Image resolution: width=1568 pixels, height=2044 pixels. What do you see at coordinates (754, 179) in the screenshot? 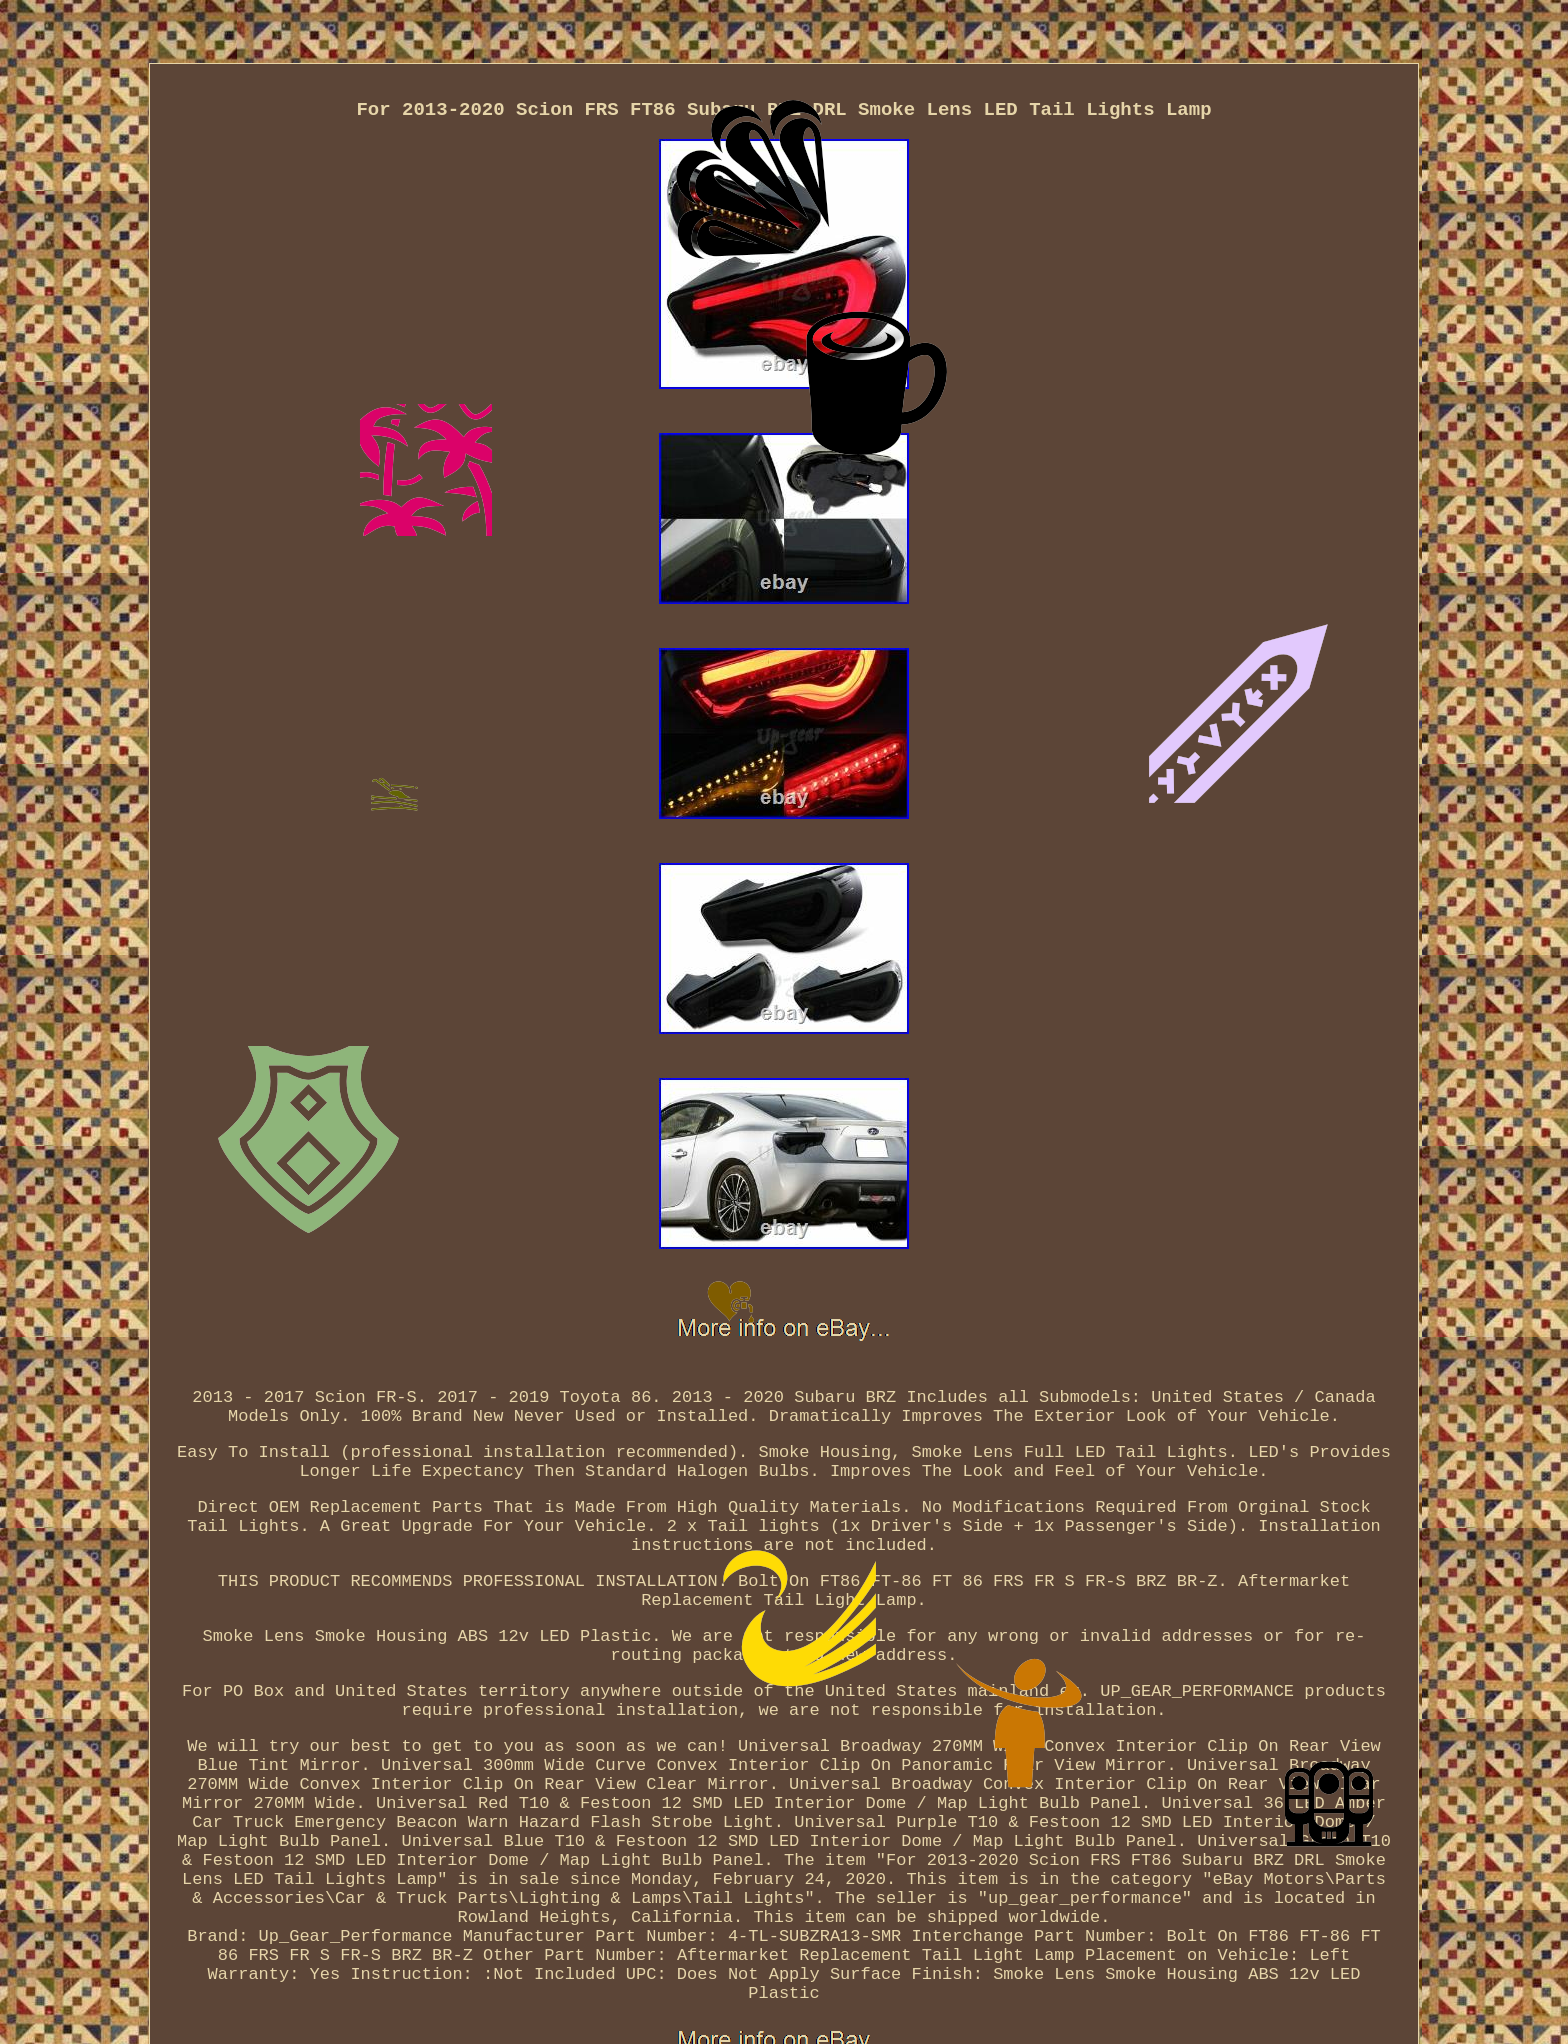
I see `select claw or slash attack ability` at bounding box center [754, 179].